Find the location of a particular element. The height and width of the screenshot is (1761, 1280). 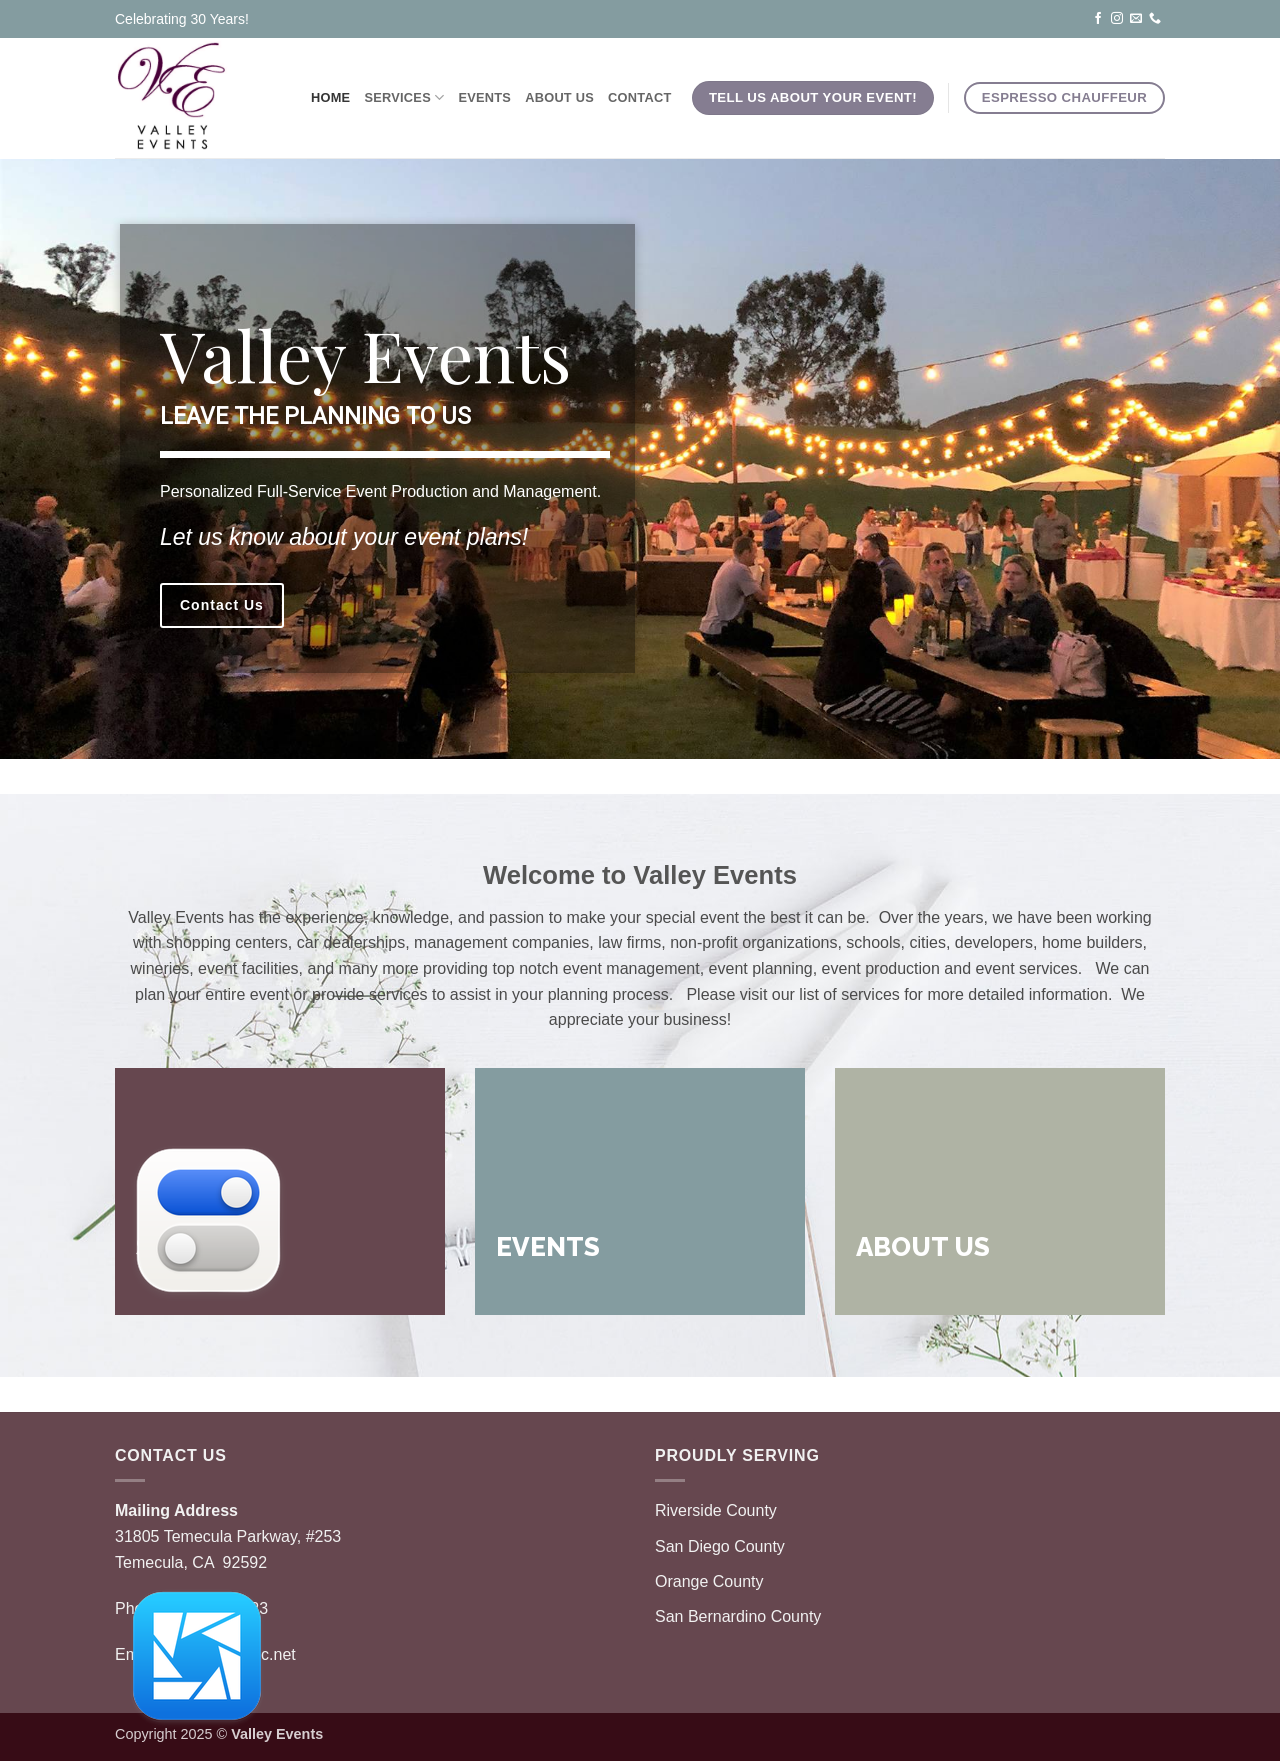

open Lens, a Kubernetes IDE for managing clusters is located at coordinates (197, 1656).